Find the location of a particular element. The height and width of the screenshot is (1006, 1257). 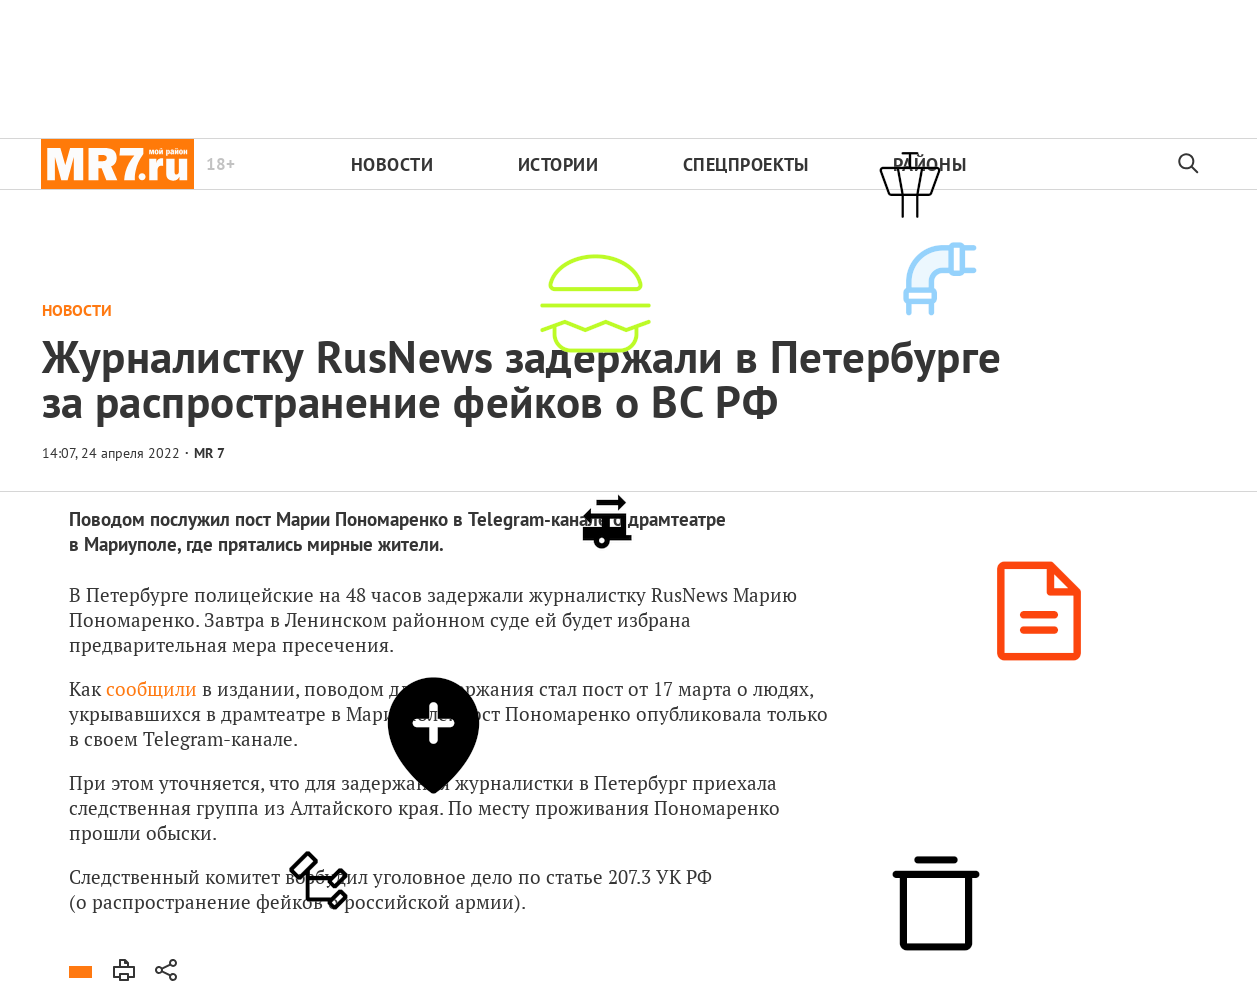

indicates RV hookup amenities available is located at coordinates (604, 521).